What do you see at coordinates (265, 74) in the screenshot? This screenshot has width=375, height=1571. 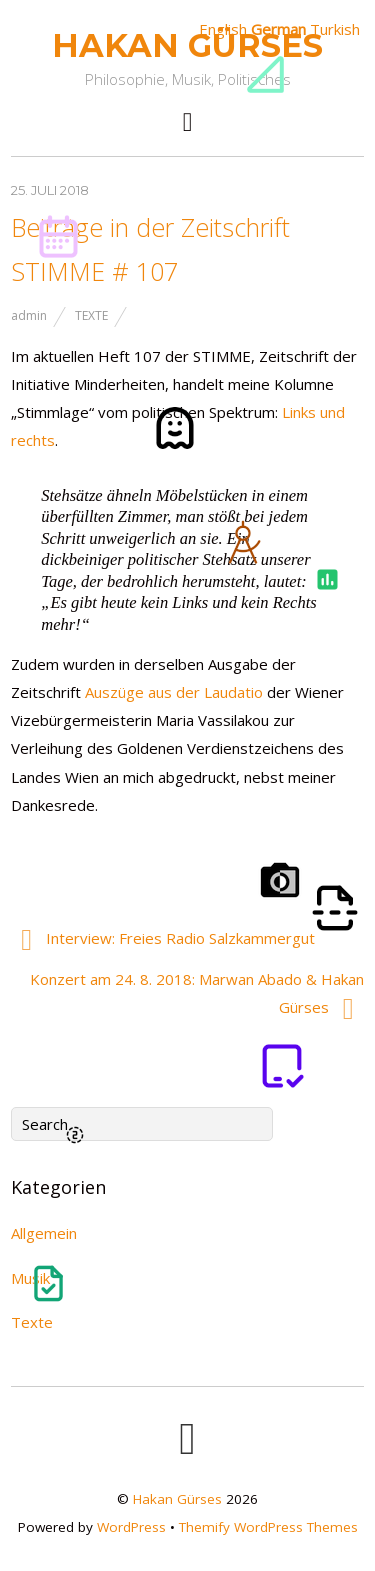 I see `indicates weak cellular signal strength` at bounding box center [265, 74].